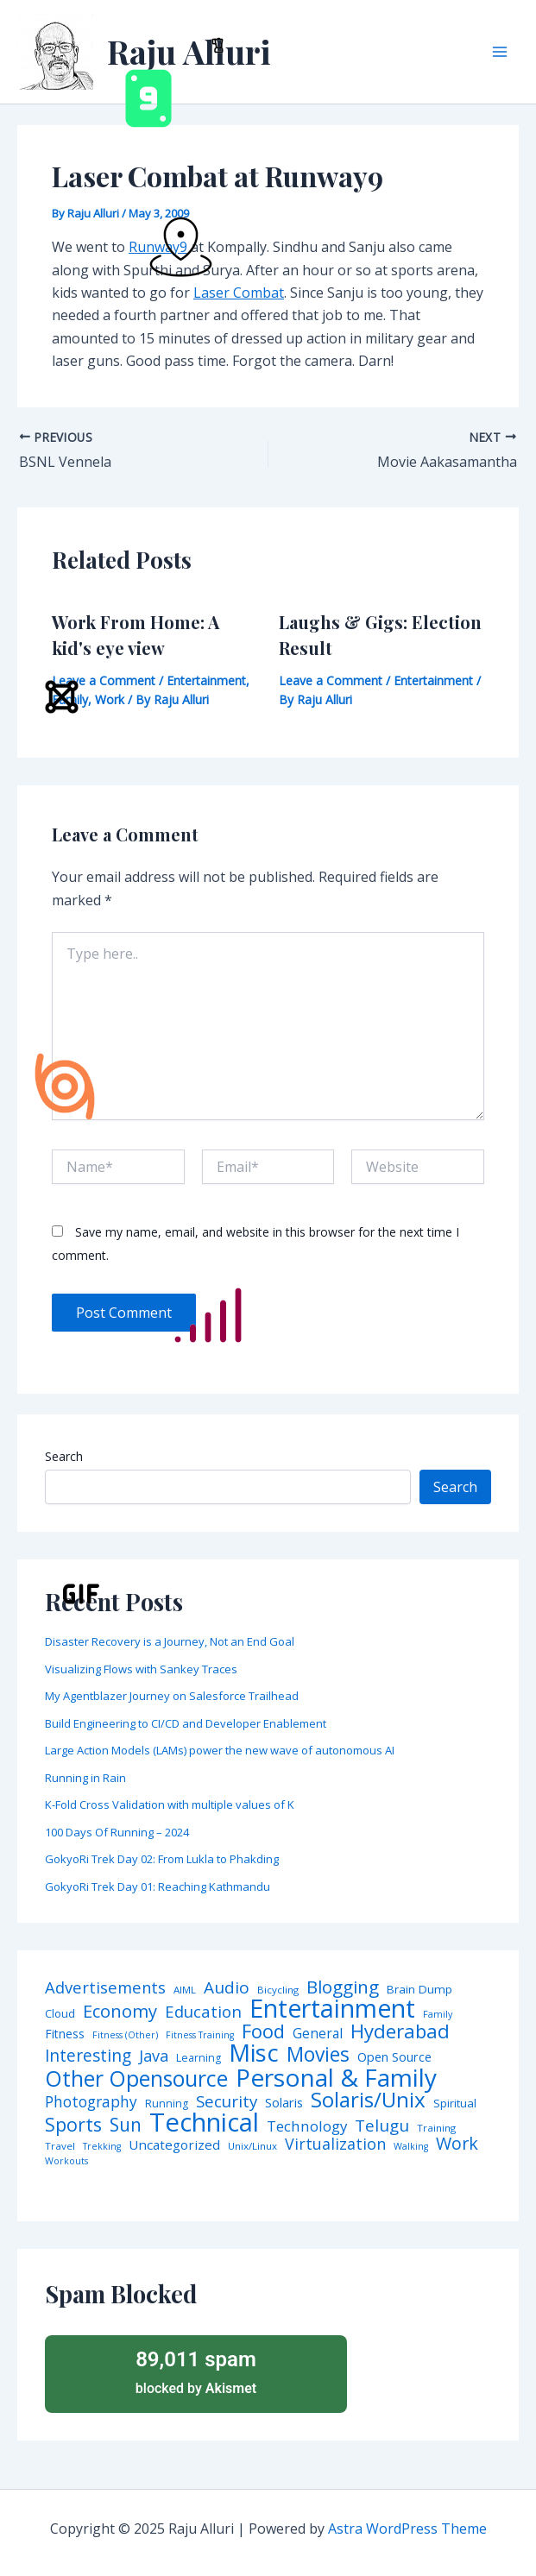 Image resolution: width=536 pixels, height=2576 pixels. Describe the element at coordinates (61, 696) in the screenshot. I see `view full network topology` at that location.